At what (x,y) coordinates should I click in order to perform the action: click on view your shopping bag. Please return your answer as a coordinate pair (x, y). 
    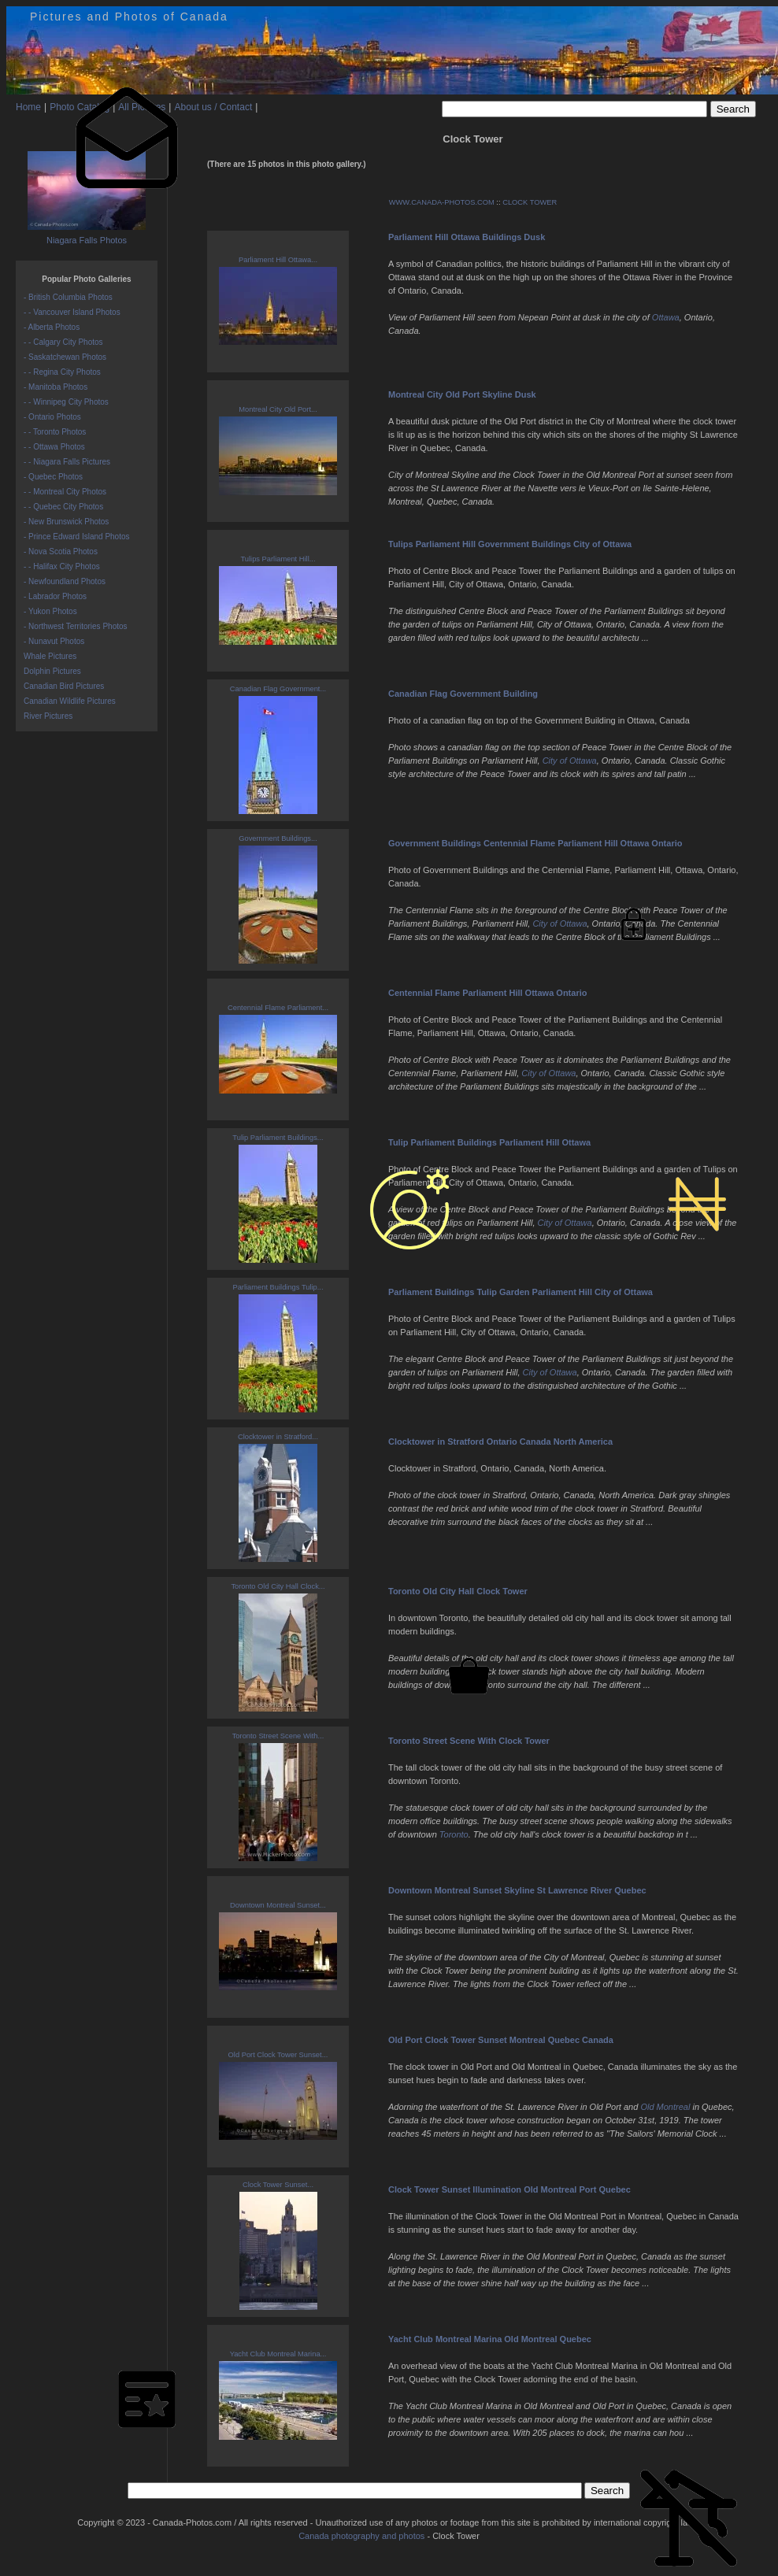
    Looking at the image, I should click on (469, 1678).